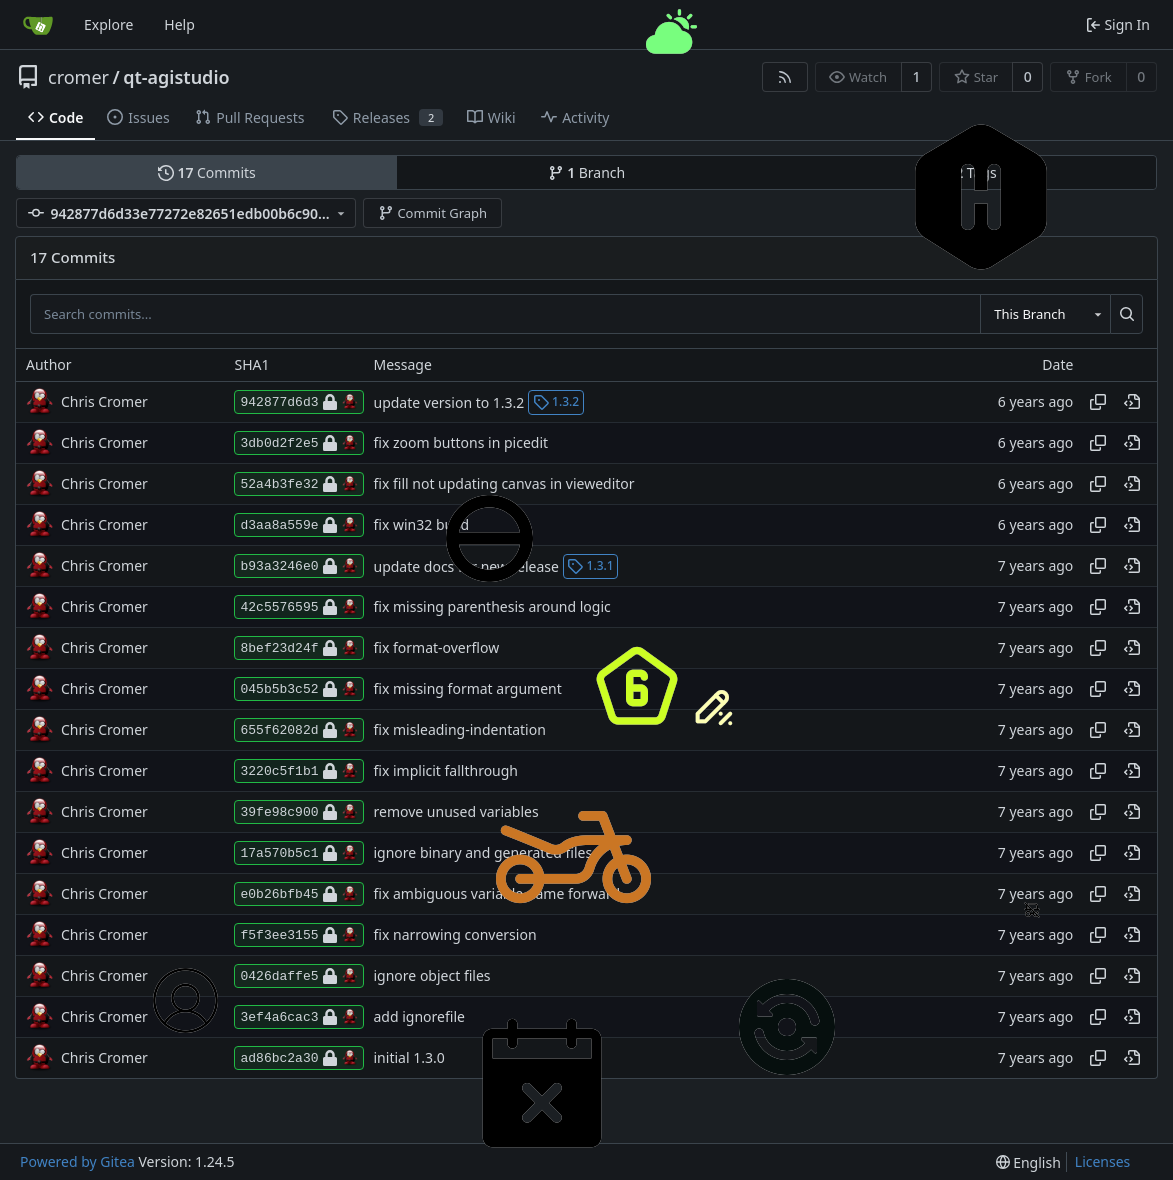 The height and width of the screenshot is (1180, 1173). Describe the element at coordinates (489, 538) in the screenshot. I see `select agender identity option` at that location.